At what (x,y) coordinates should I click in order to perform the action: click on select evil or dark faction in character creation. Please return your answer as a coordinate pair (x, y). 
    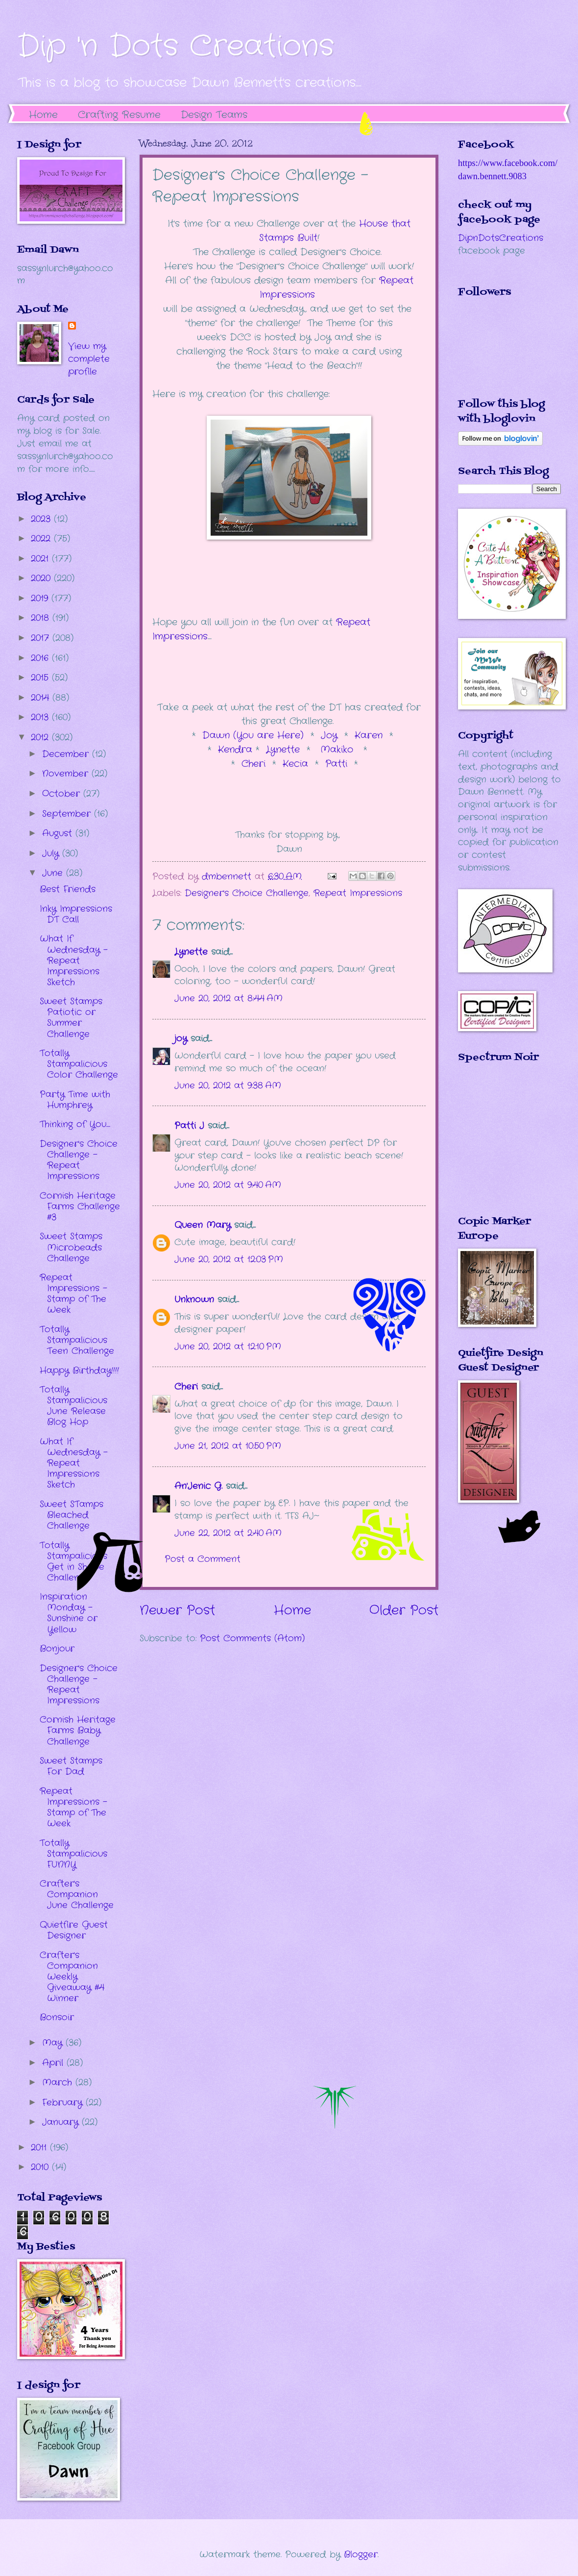
    Looking at the image, I should click on (335, 2107).